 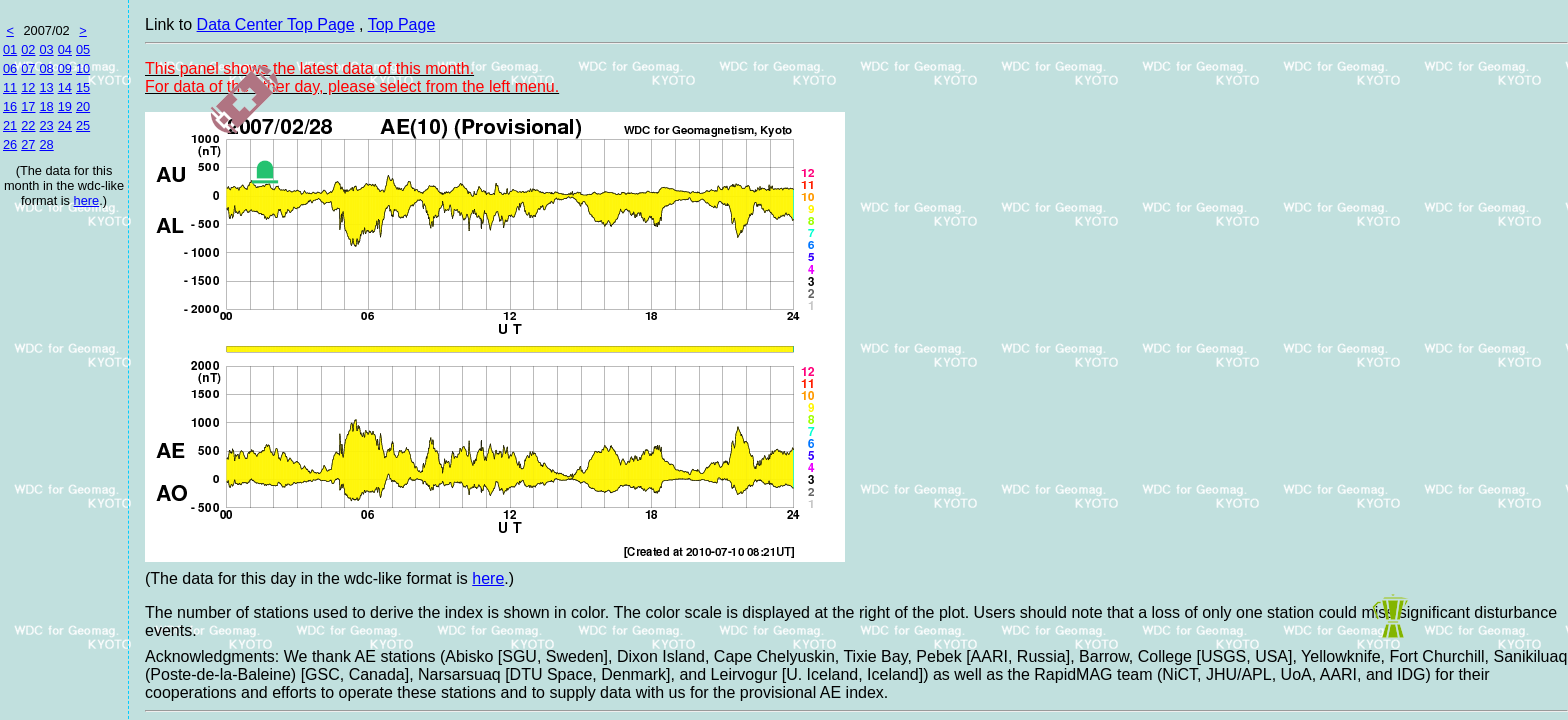 What do you see at coordinates (1393, 616) in the screenshot?
I see `browse coffee brewing recipes` at bounding box center [1393, 616].